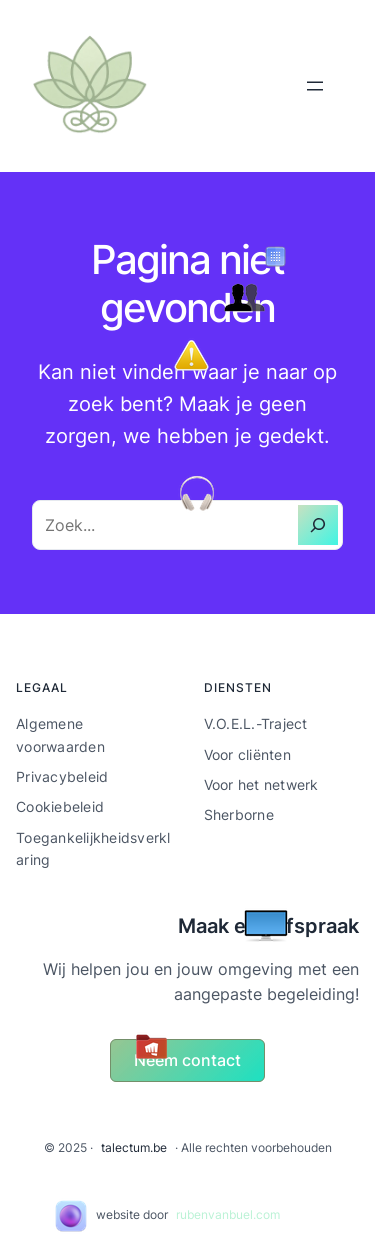 The height and width of the screenshot is (1256, 375). What do you see at coordinates (71, 1216) in the screenshot?
I see `open OrbStack container management app` at bounding box center [71, 1216].